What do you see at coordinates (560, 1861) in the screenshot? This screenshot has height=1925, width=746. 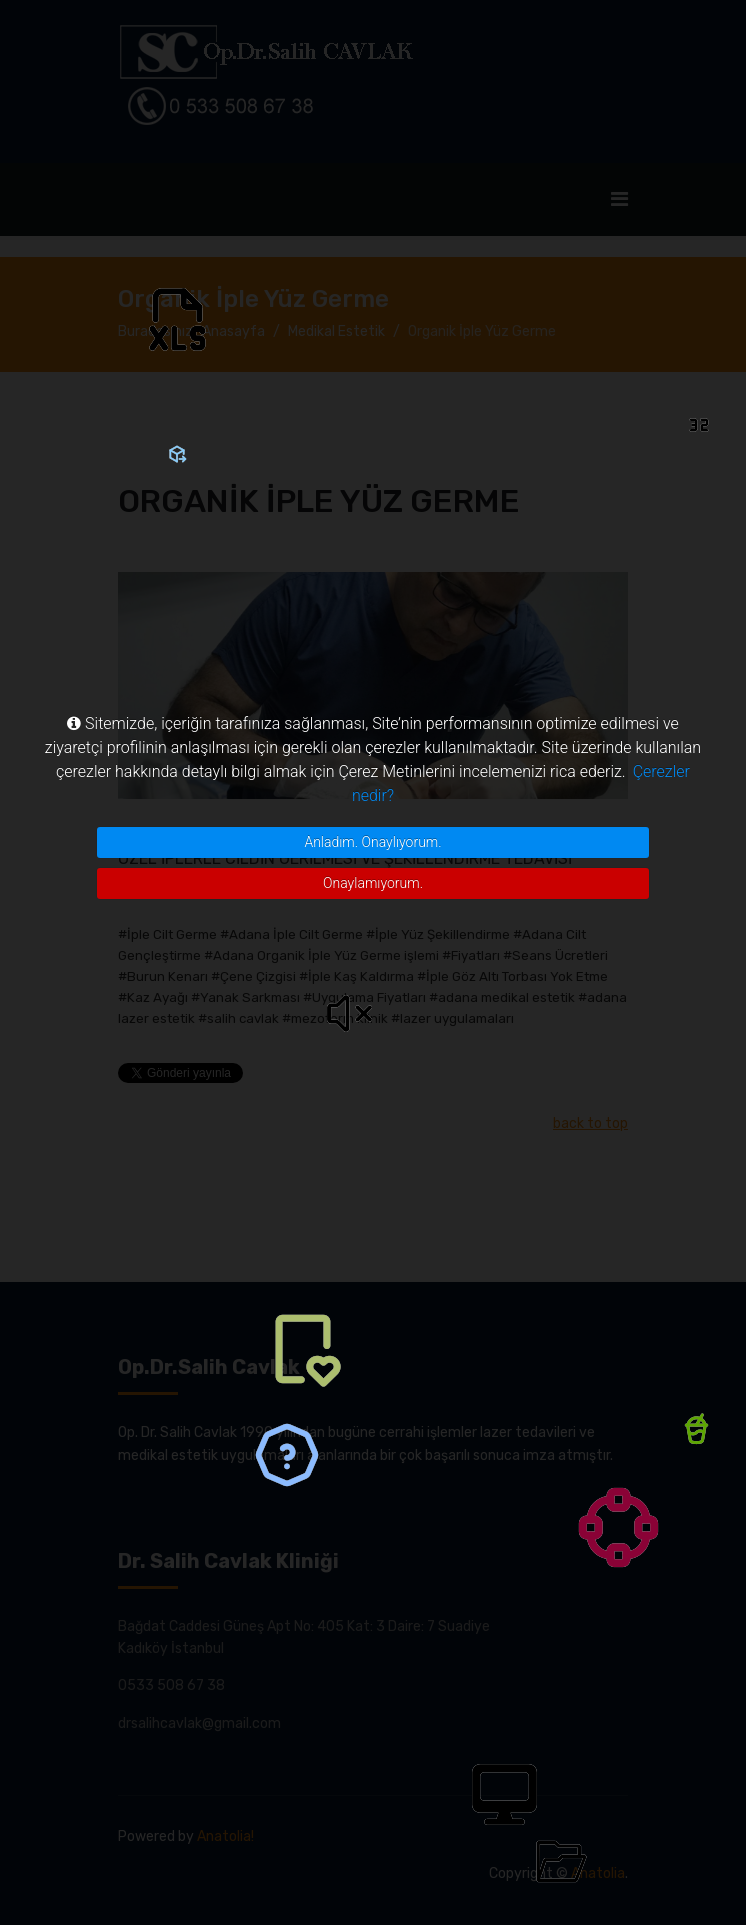 I see `an open folder in the file explorer` at bounding box center [560, 1861].